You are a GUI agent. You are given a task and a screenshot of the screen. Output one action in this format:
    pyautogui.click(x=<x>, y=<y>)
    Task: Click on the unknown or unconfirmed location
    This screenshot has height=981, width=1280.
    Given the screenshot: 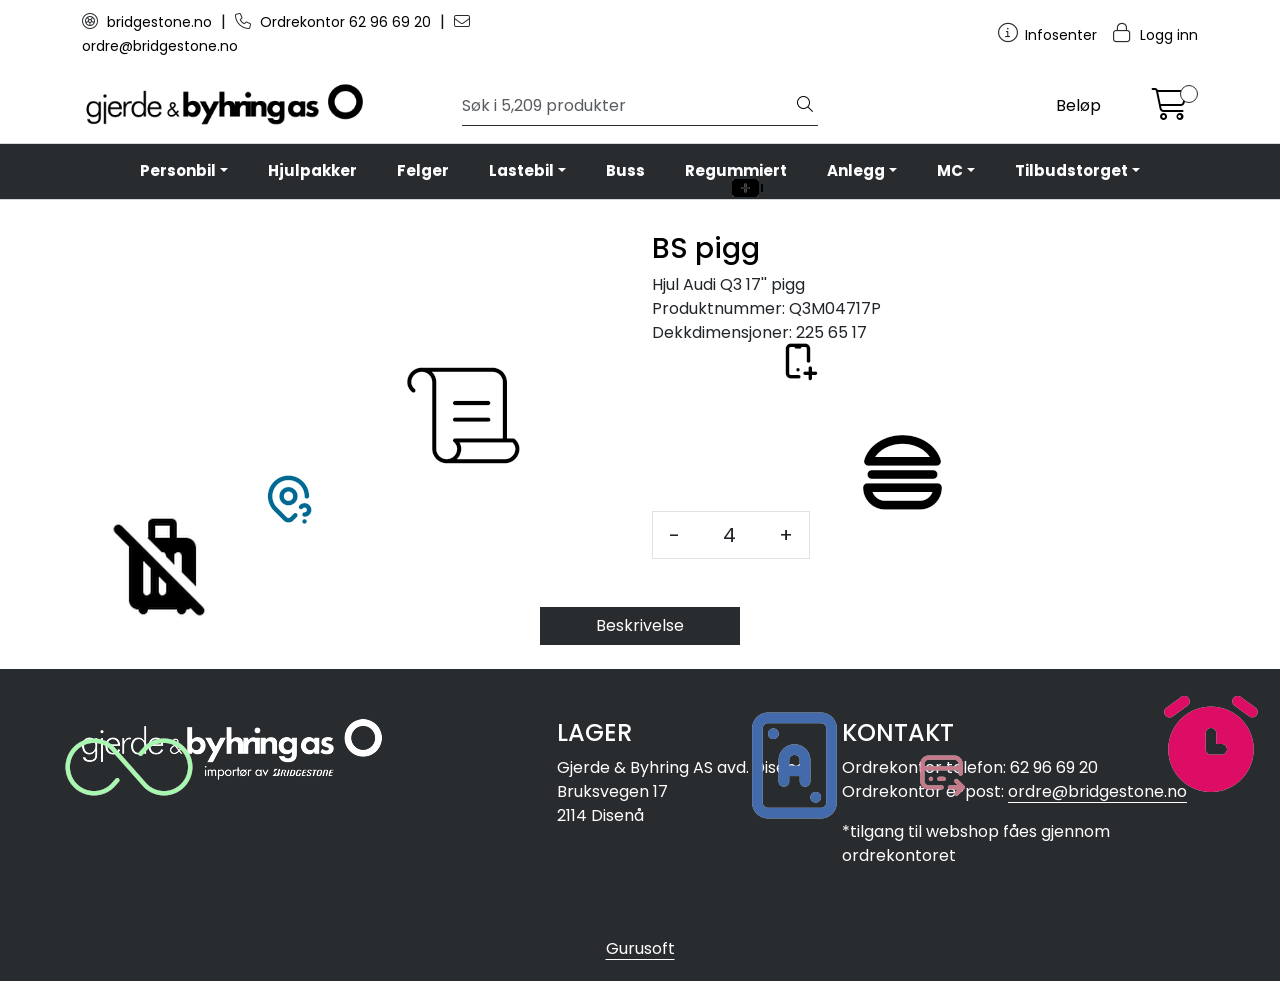 What is the action you would take?
    pyautogui.click(x=288, y=498)
    